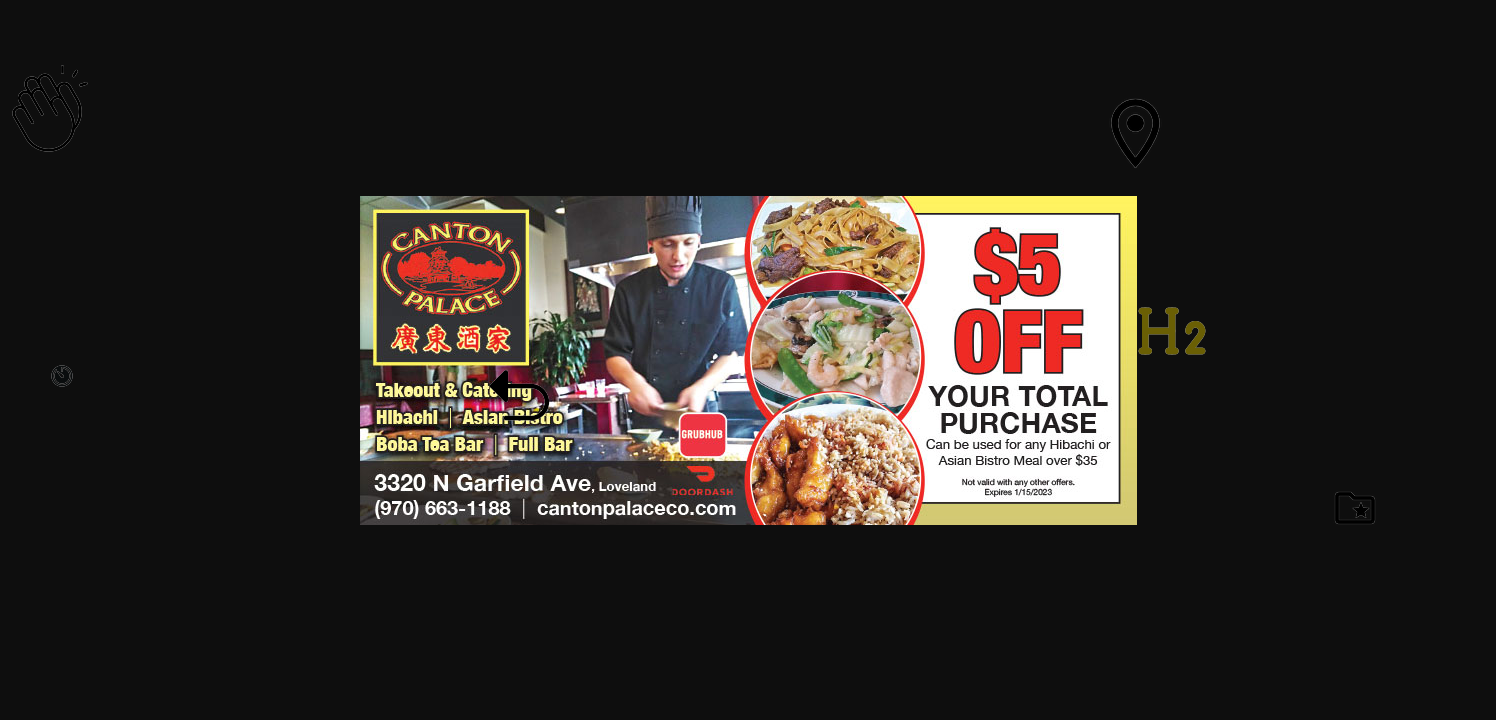 The width and height of the screenshot is (1496, 720). I want to click on undo previous action, so click(519, 397).